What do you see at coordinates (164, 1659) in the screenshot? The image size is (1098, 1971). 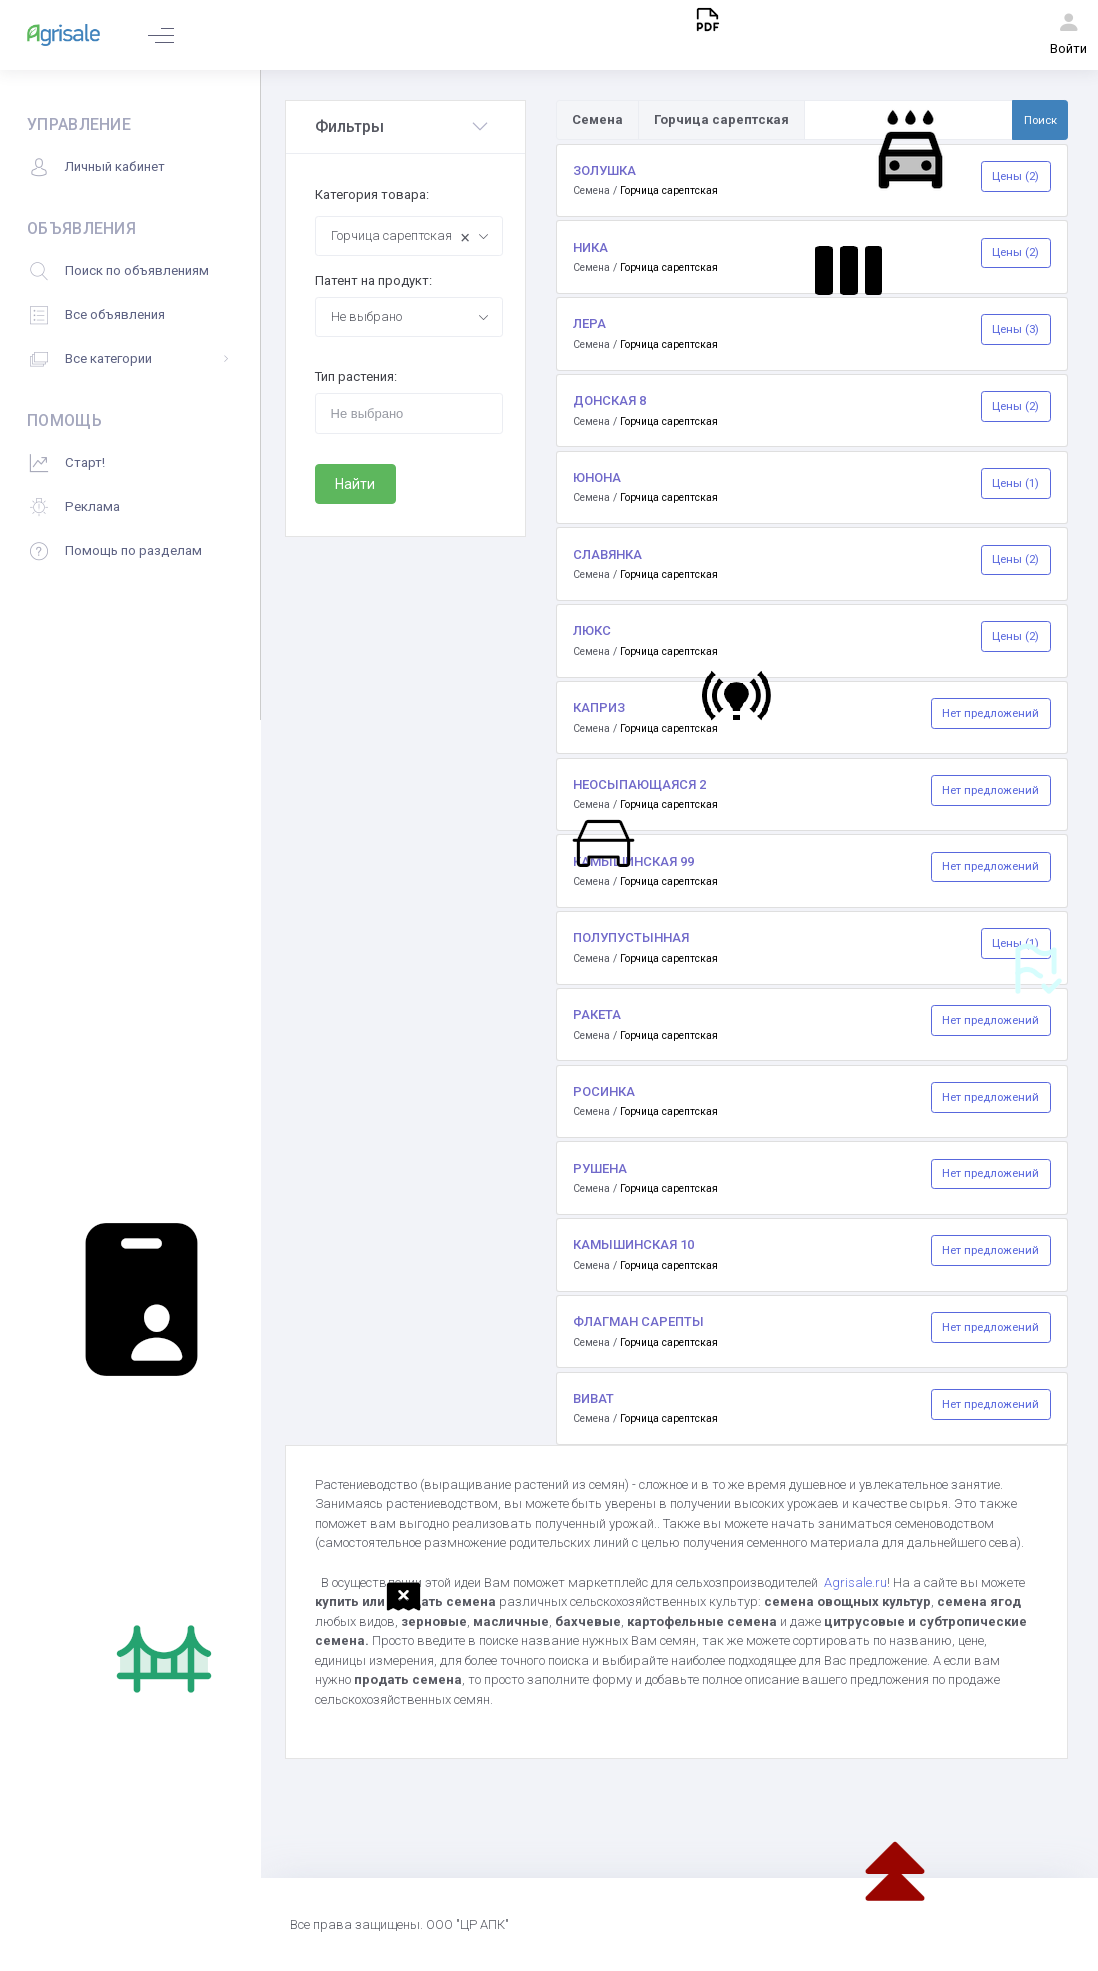 I see `navigate to bridges or overpasses on a map` at bounding box center [164, 1659].